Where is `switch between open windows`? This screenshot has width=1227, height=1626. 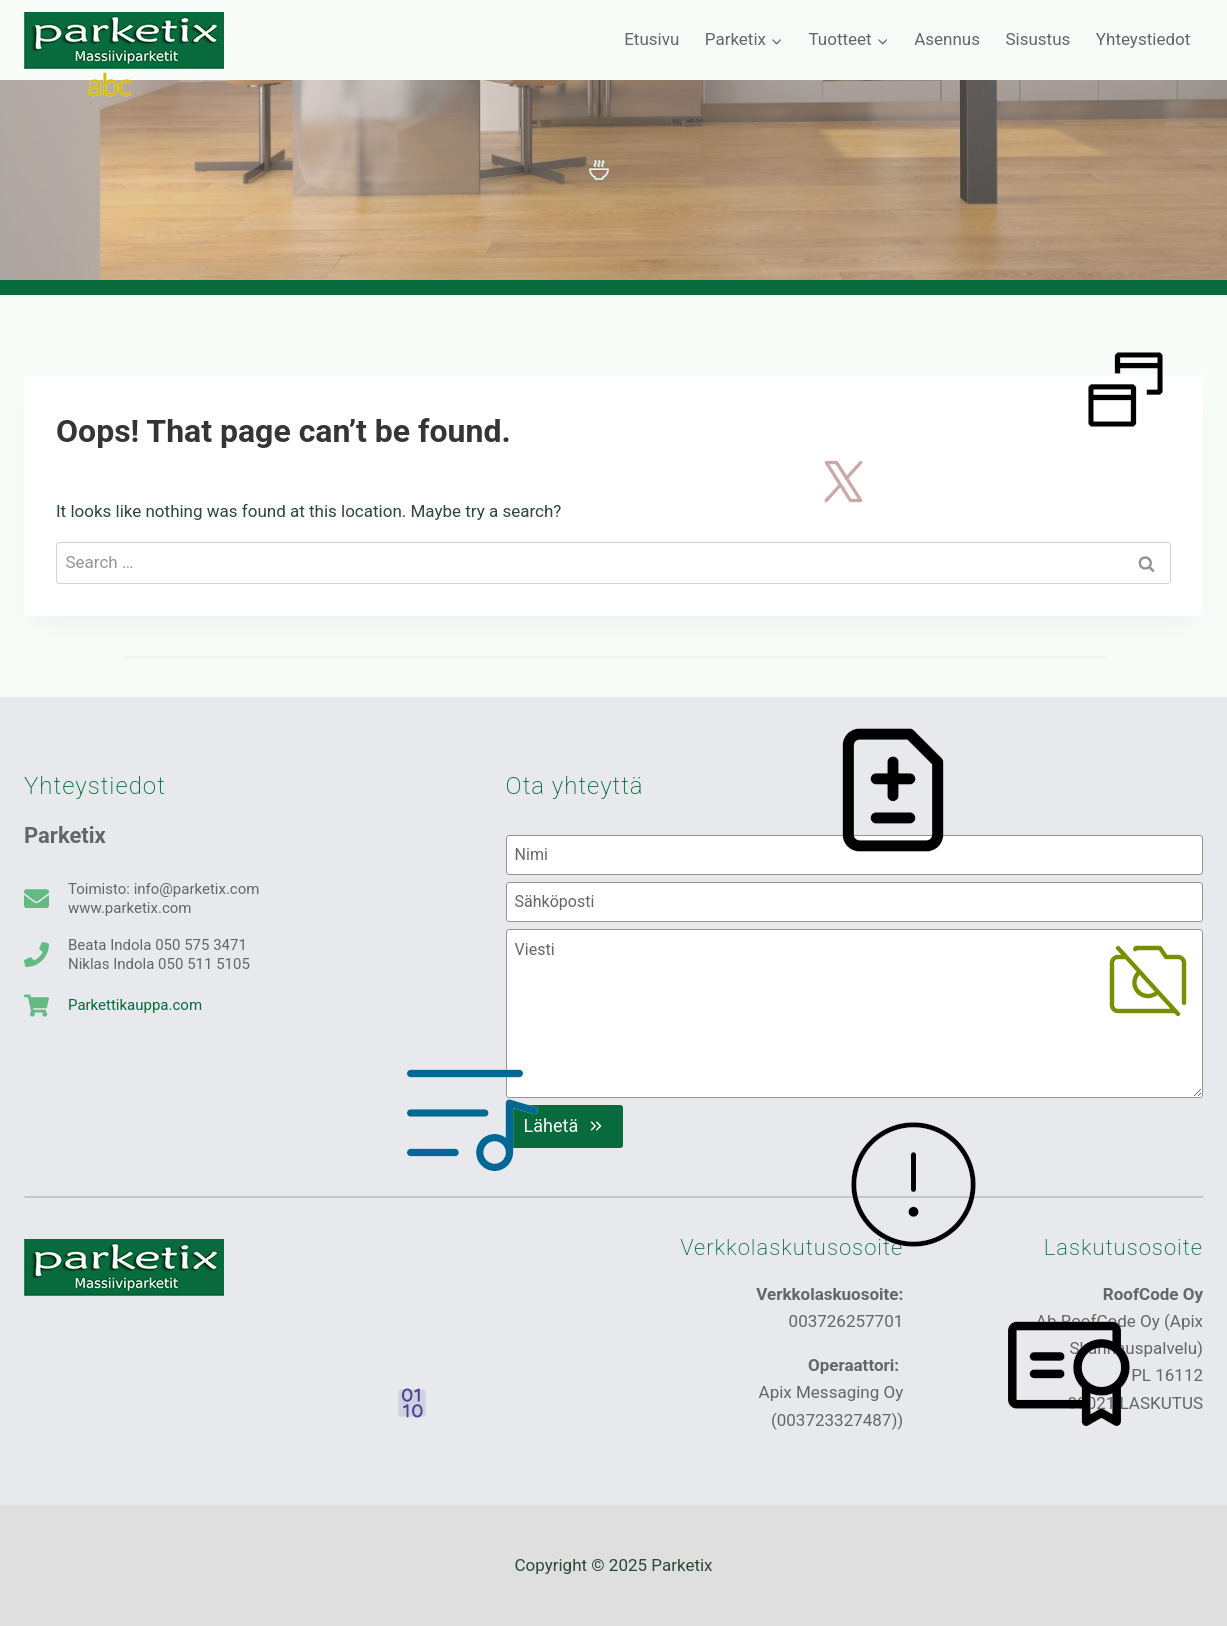
switch between open windows is located at coordinates (1125, 389).